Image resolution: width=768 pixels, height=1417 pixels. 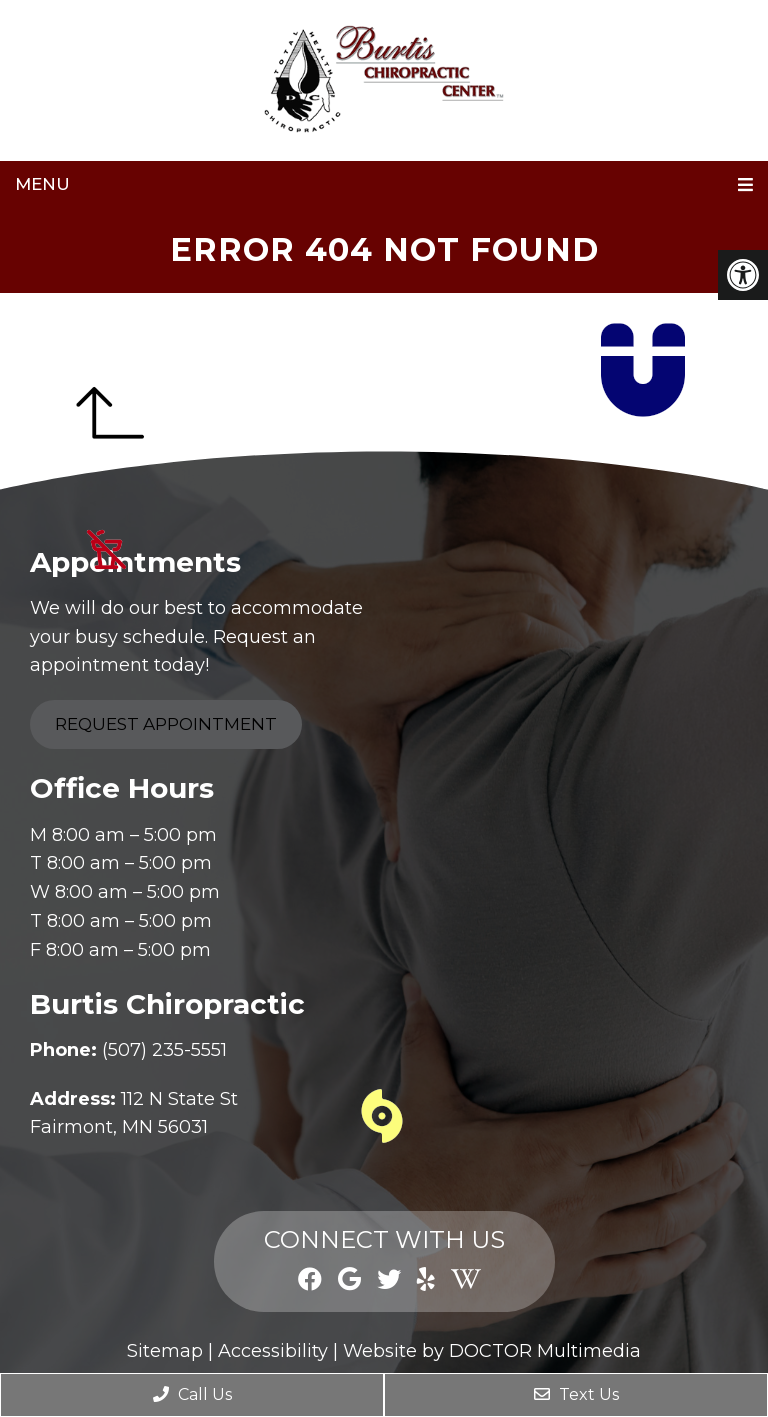 What do you see at coordinates (643, 370) in the screenshot?
I see `attract or pull related items together` at bounding box center [643, 370].